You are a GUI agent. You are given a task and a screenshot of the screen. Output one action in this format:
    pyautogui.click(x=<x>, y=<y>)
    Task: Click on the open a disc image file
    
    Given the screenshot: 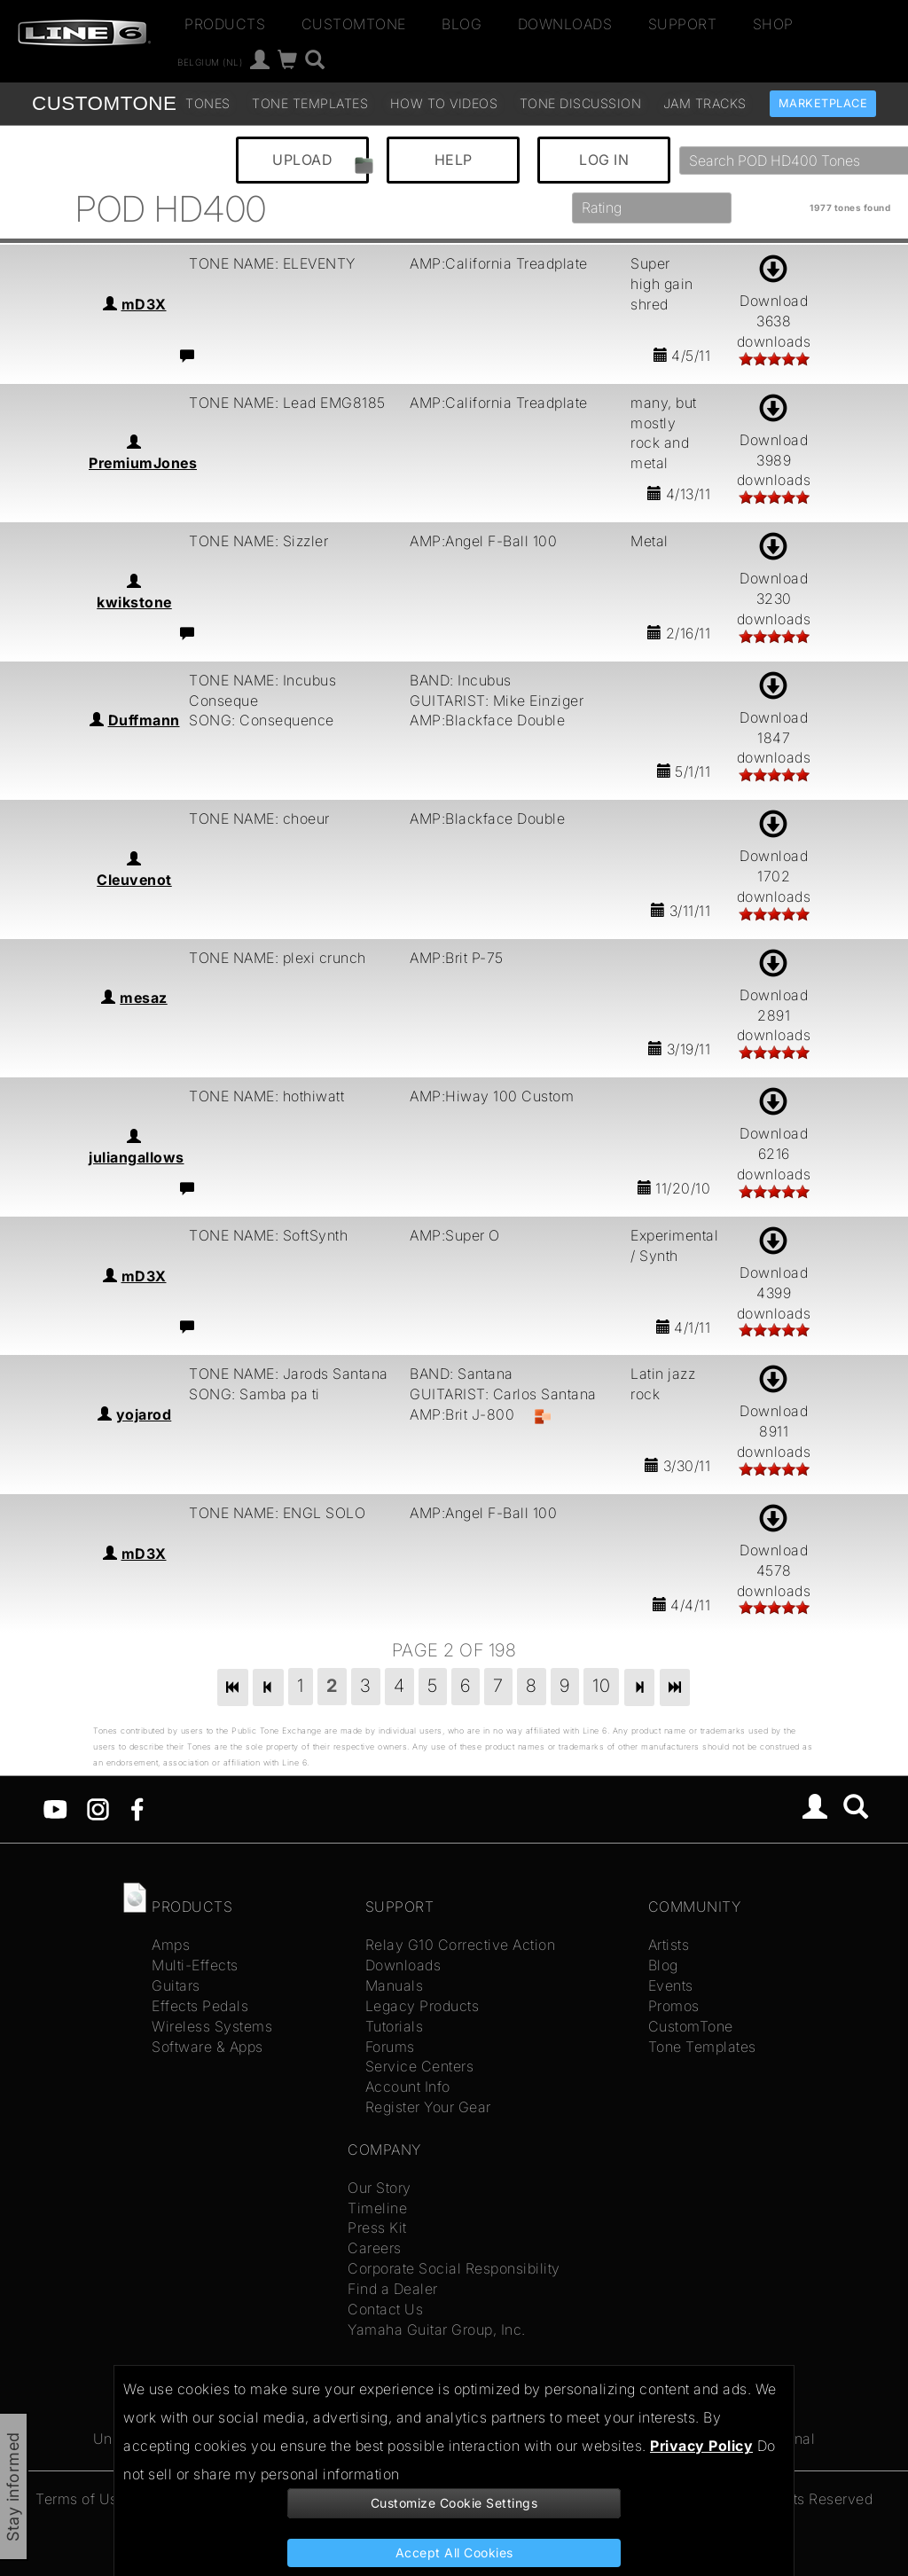 What is the action you would take?
    pyautogui.click(x=135, y=1898)
    